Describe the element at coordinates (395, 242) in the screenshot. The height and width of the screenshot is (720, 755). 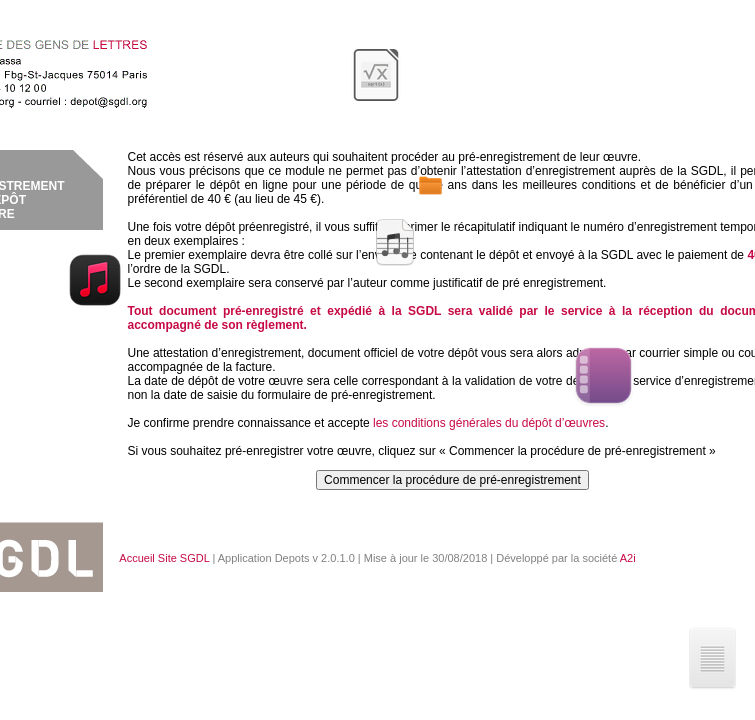
I see `an iMelody audio file` at that location.